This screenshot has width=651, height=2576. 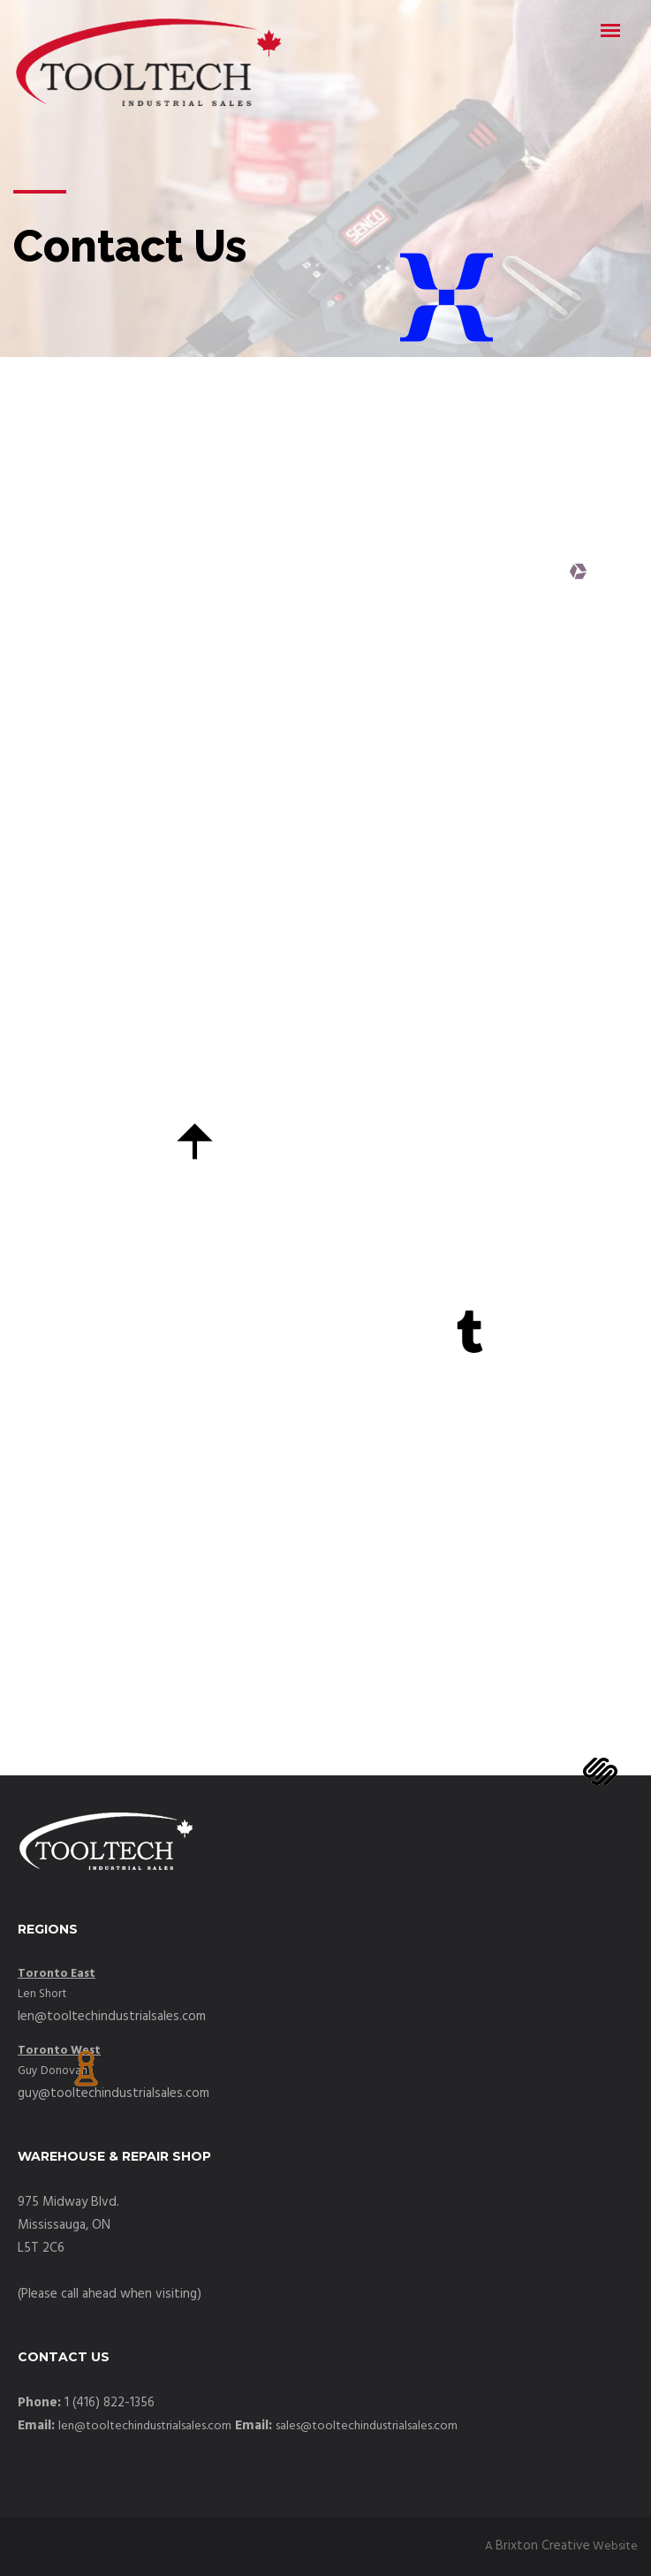 What do you see at coordinates (578, 571) in the screenshot?
I see `InstaLOD brand logo` at bounding box center [578, 571].